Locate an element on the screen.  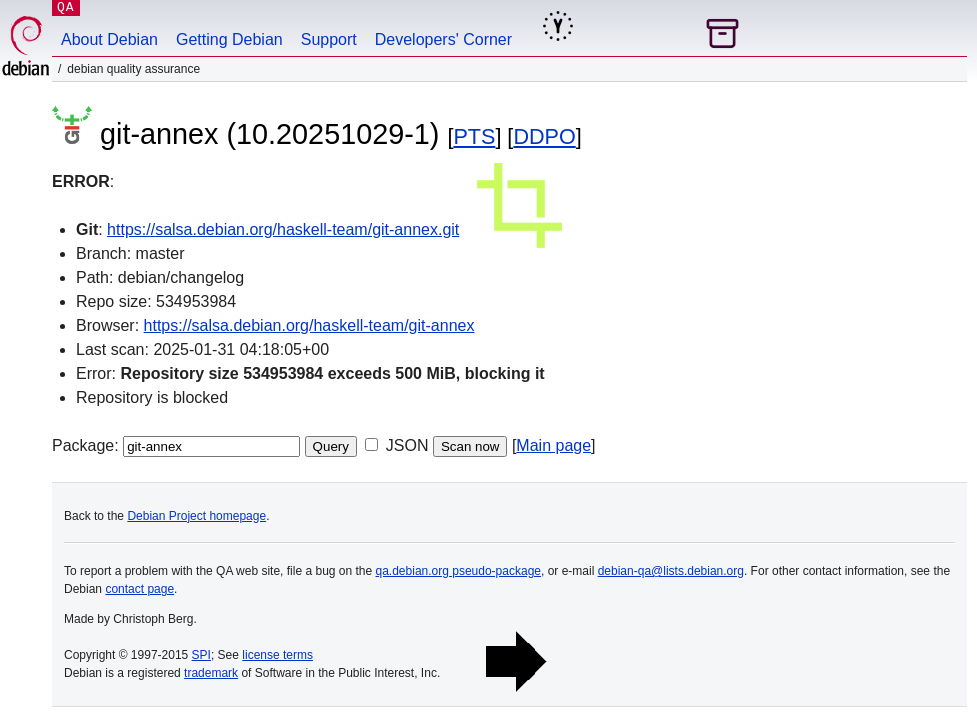
archive this item is located at coordinates (722, 33).